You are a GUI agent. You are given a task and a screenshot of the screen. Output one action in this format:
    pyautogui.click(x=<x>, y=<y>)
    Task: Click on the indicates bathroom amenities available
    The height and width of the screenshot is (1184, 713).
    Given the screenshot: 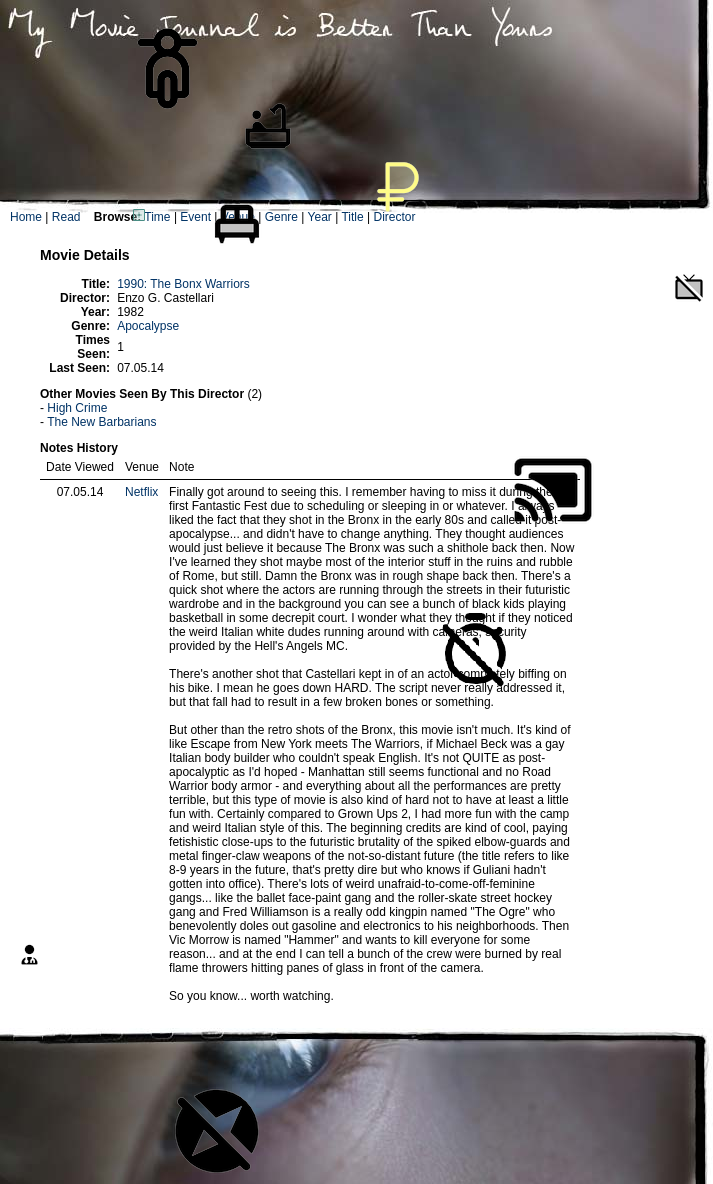 What is the action you would take?
    pyautogui.click(x=268, y=126)
    